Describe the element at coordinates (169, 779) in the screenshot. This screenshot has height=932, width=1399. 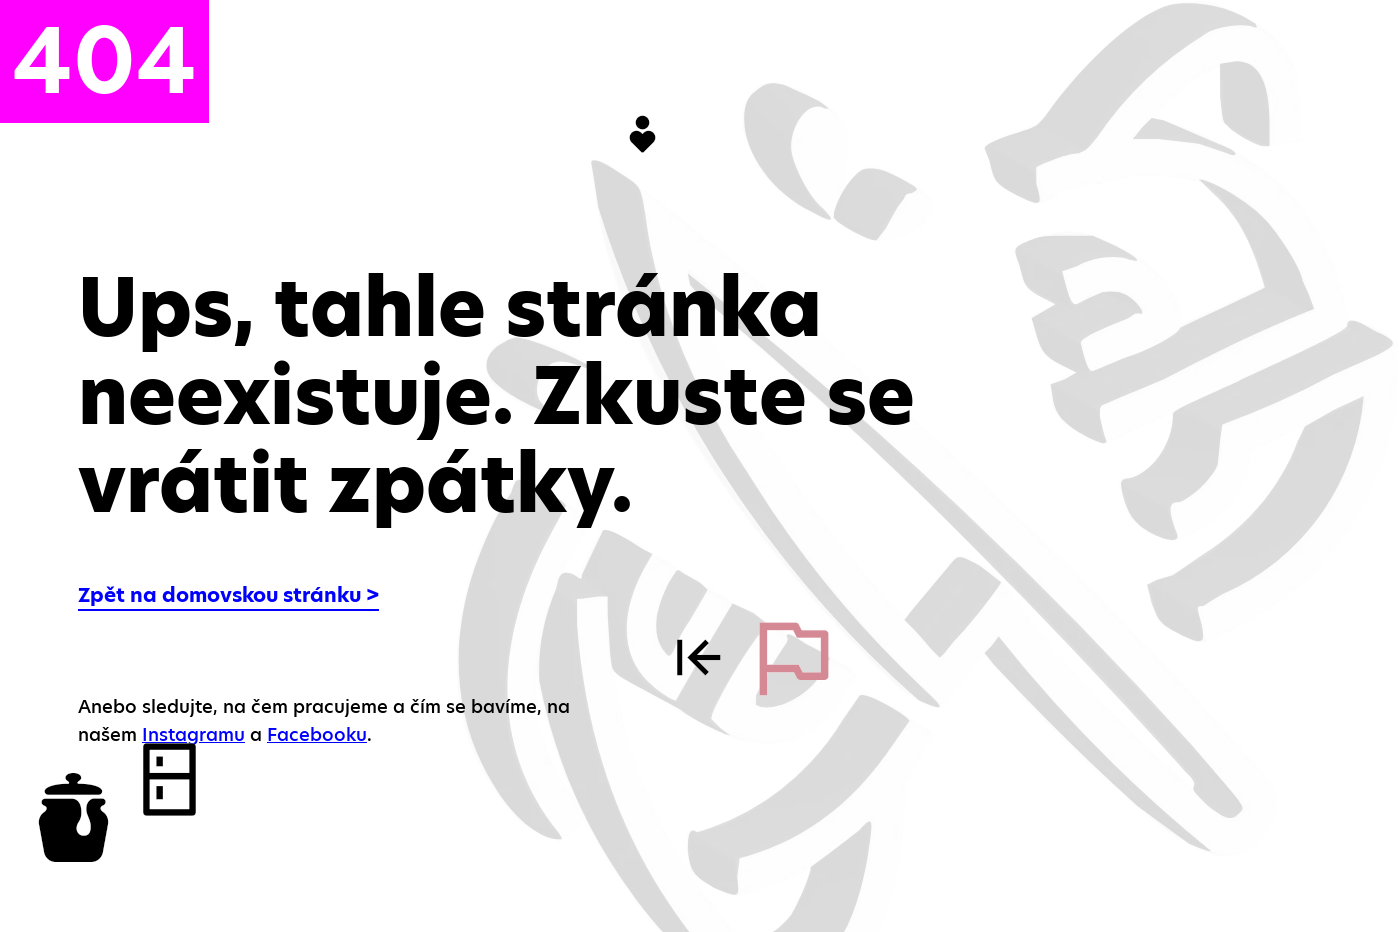
I see `access refrigerator or kitchen appliance controls` at that location.